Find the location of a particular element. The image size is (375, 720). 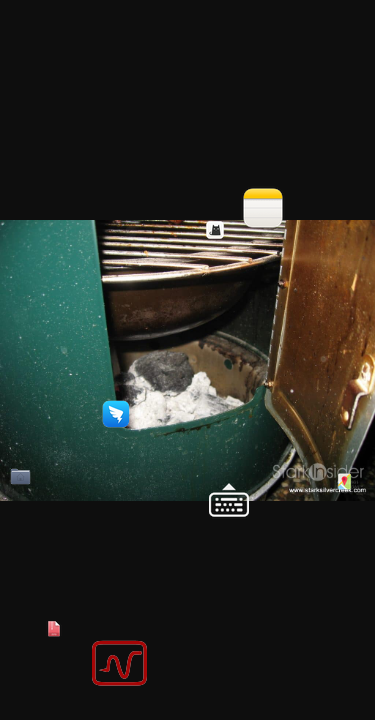

open the notes app is located at coordinates (263, 208).